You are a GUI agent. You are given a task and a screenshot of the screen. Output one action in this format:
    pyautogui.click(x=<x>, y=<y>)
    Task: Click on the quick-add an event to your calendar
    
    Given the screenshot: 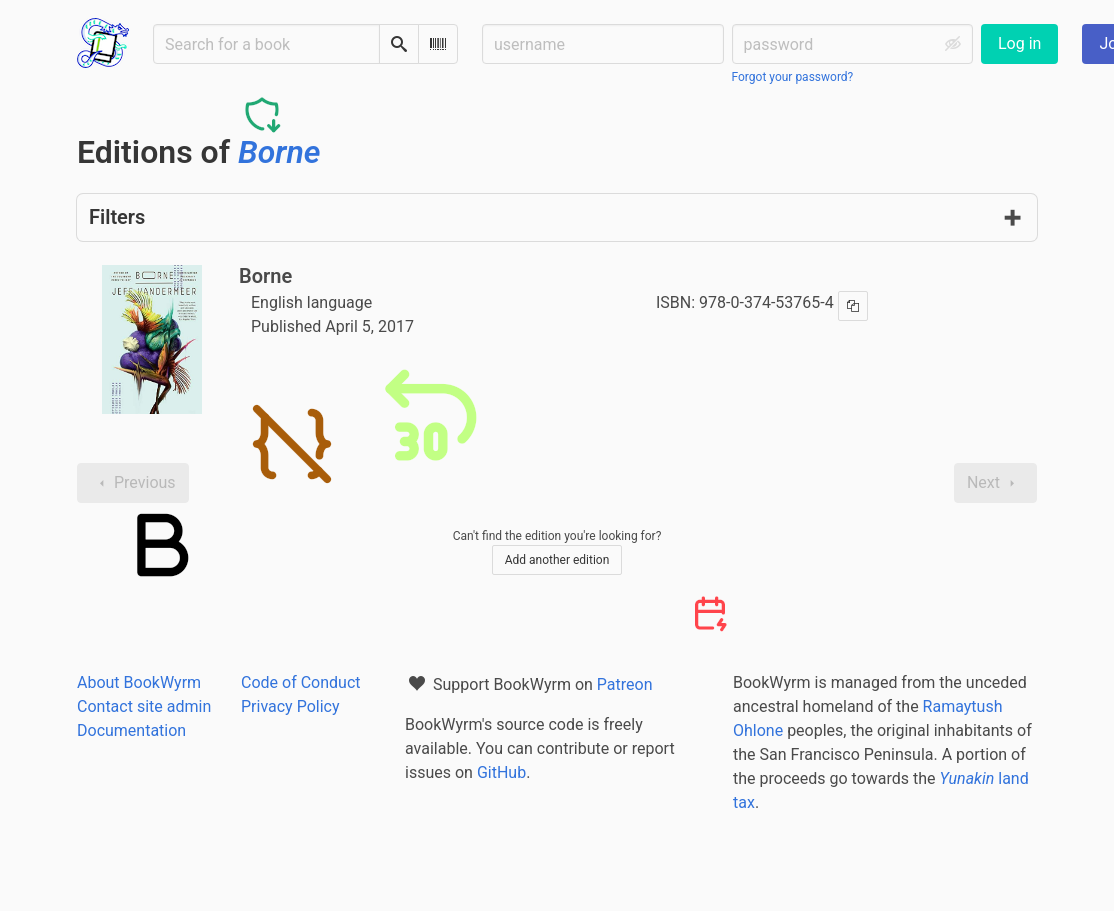 What is the action you would take?
    pyautogui.click(x=710, y=613)
    